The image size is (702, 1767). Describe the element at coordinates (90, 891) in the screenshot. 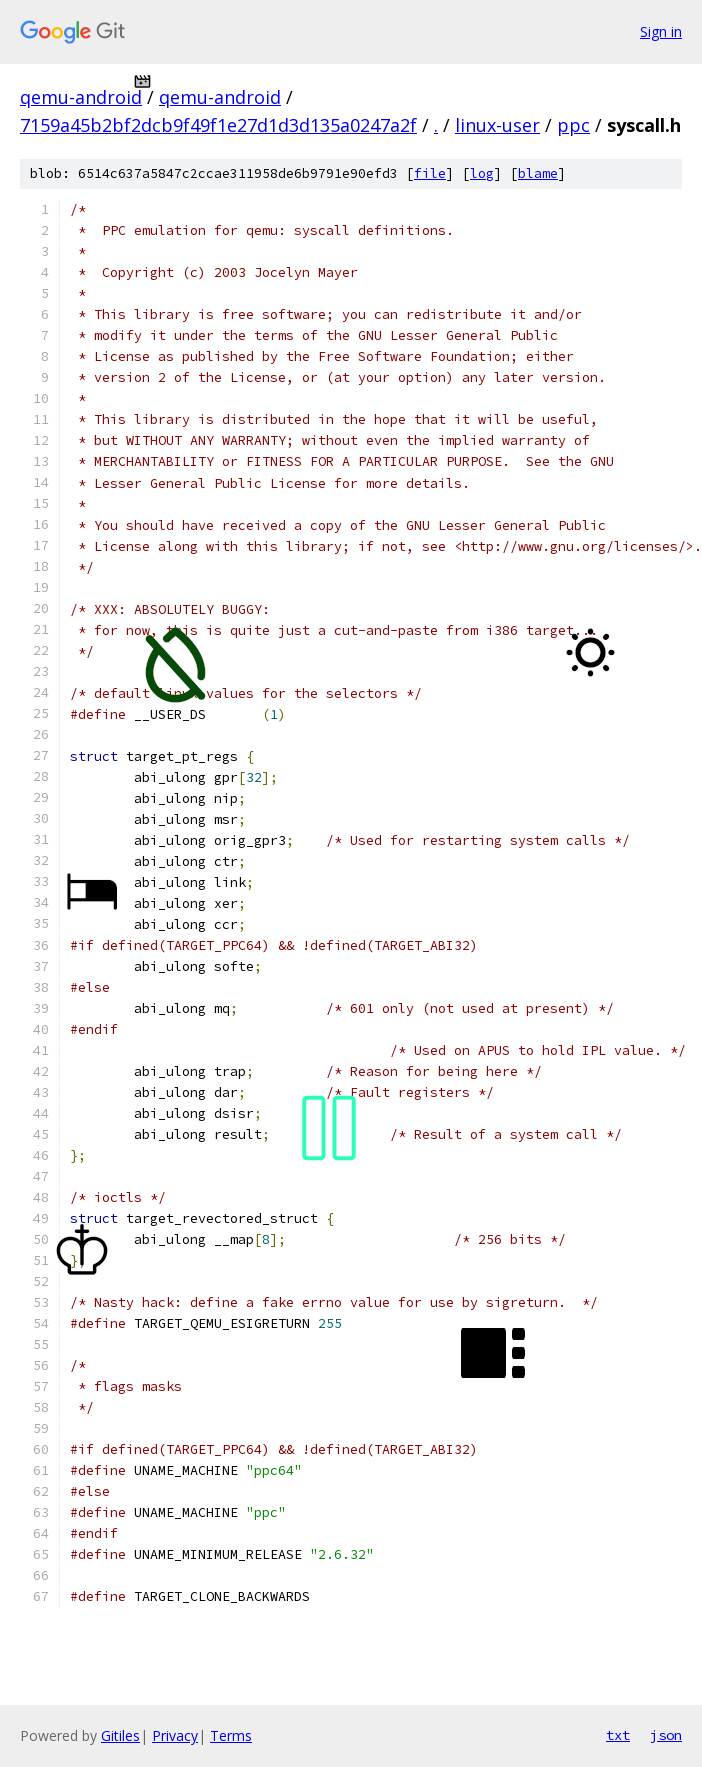

I see `view hotel or accommodation options` at that location.